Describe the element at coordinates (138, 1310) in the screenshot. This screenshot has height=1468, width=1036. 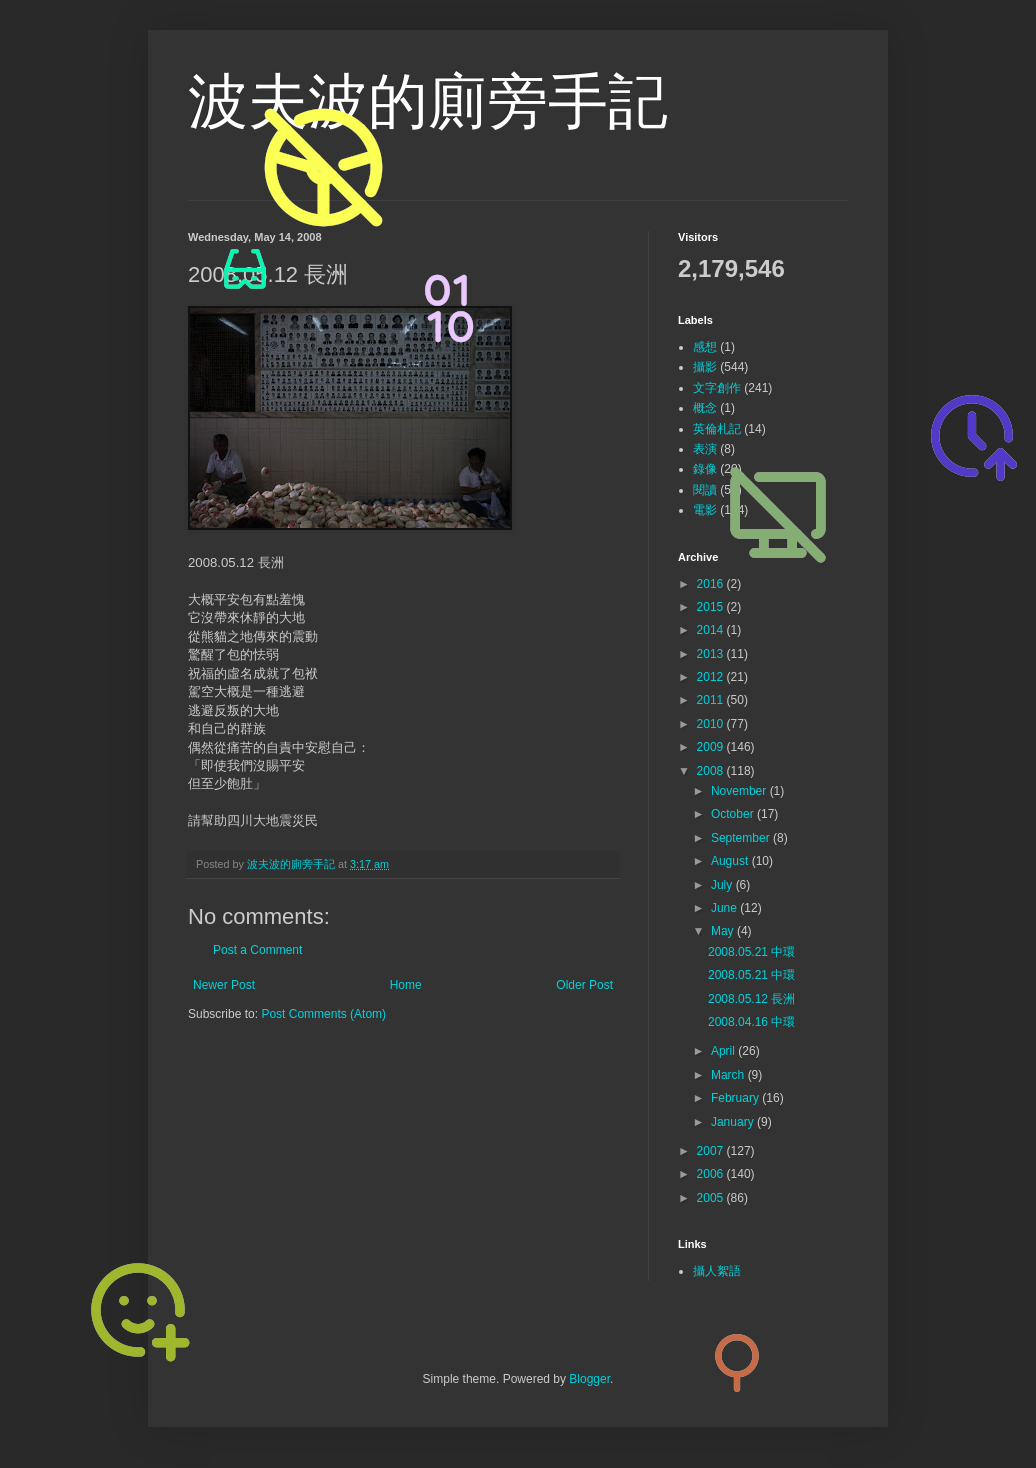
I see `add a new emoji reaction` at that location.